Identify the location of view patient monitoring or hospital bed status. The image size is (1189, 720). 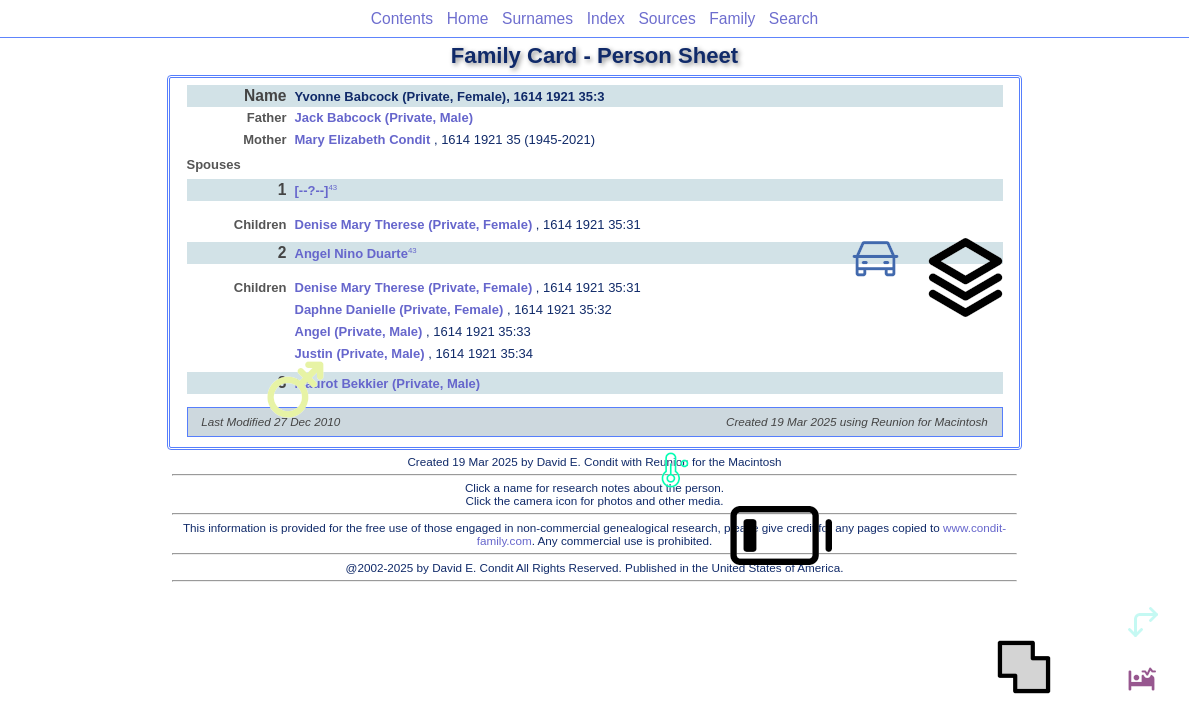
(1141, 680).